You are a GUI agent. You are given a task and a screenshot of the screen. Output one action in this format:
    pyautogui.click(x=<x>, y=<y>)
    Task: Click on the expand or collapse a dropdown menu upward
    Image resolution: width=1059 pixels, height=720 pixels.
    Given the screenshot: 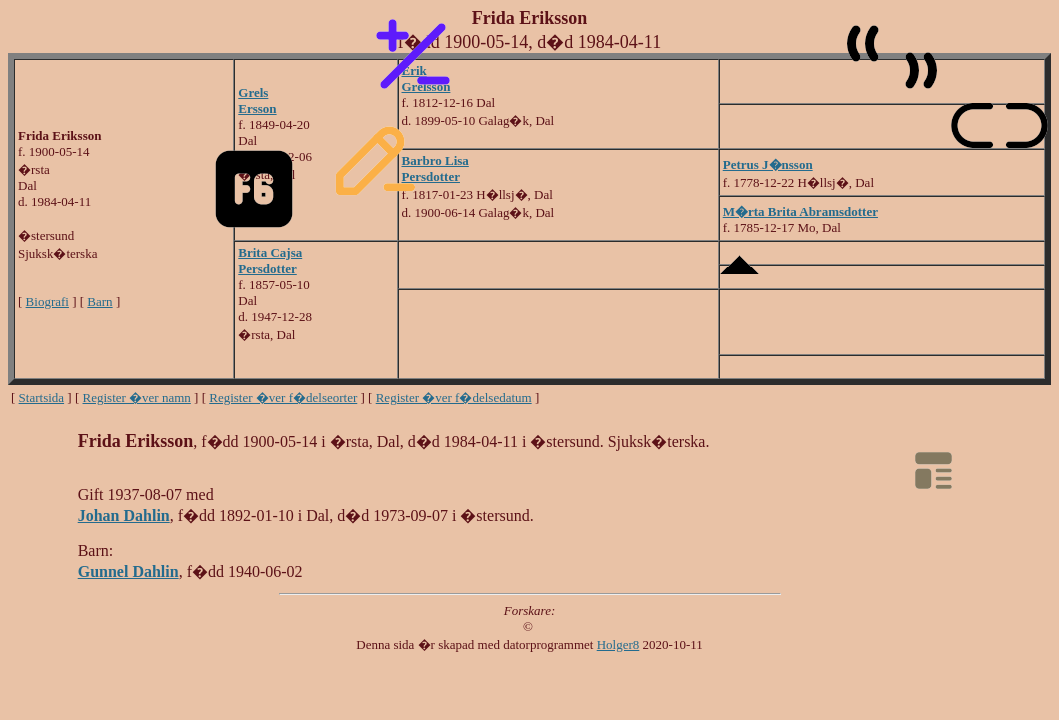 What is the action you would take?
    pyautogui.click(x=739, y=266)
    